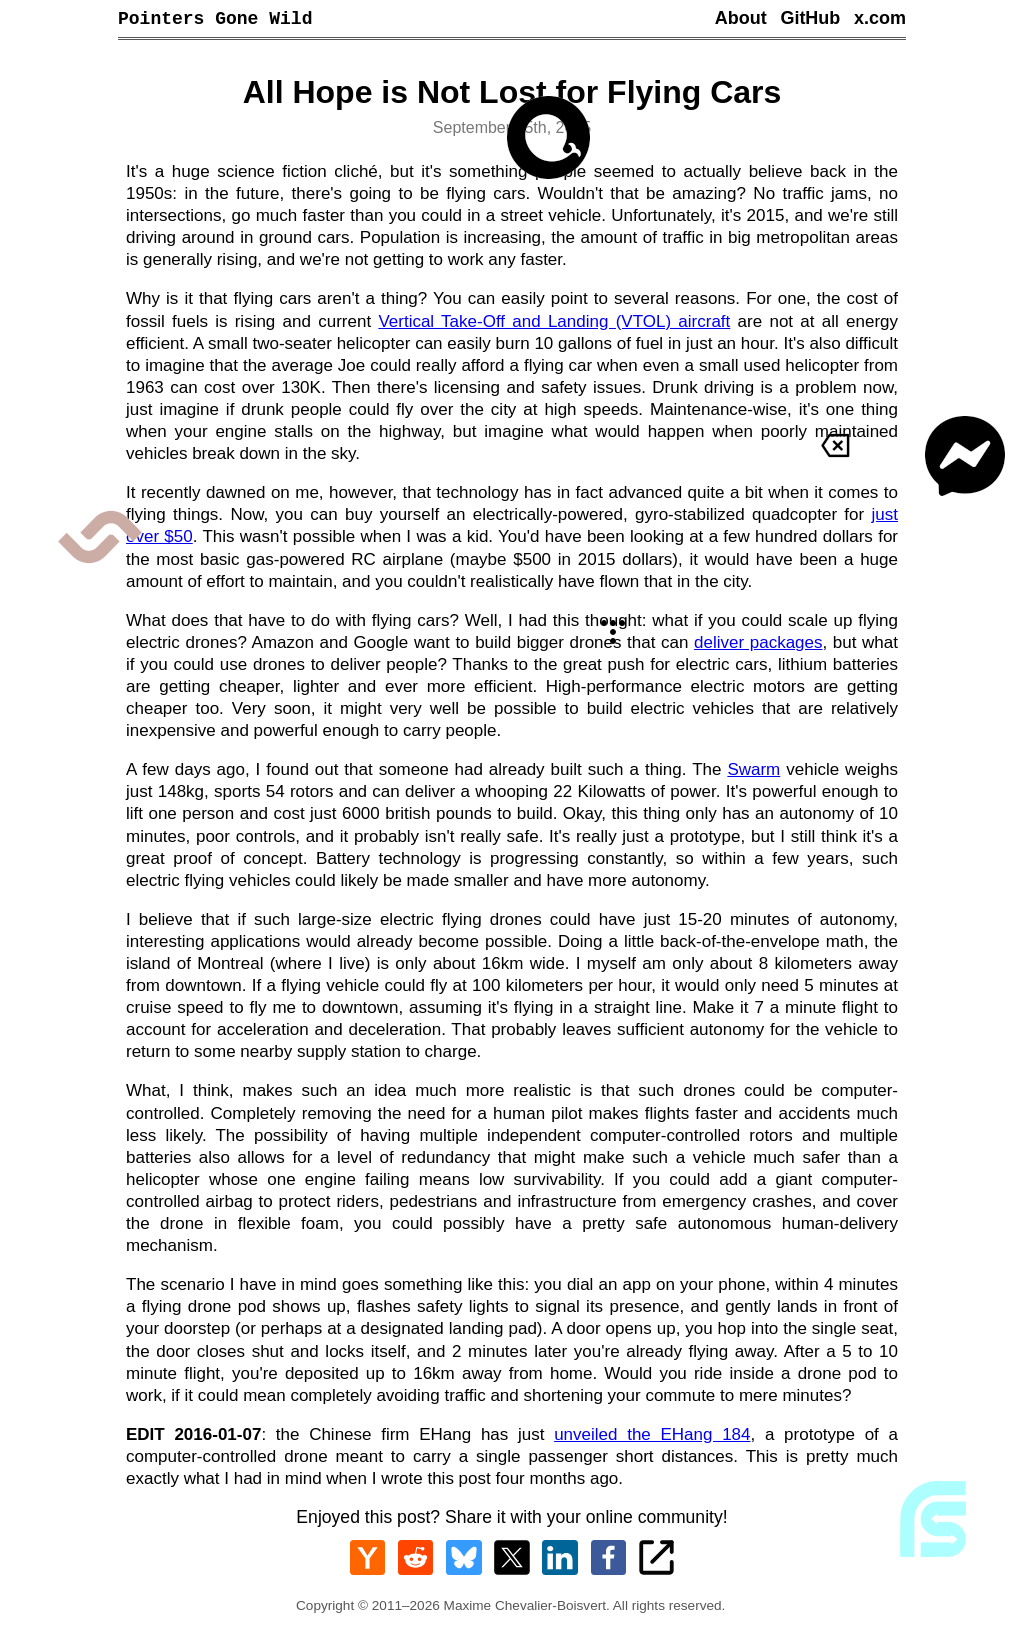 The image size is (1024, 1634). What do you see at coordinates (613, 632) in the screenshot?
I see `visit tistory blog platform` at bounding box center [613, 632].